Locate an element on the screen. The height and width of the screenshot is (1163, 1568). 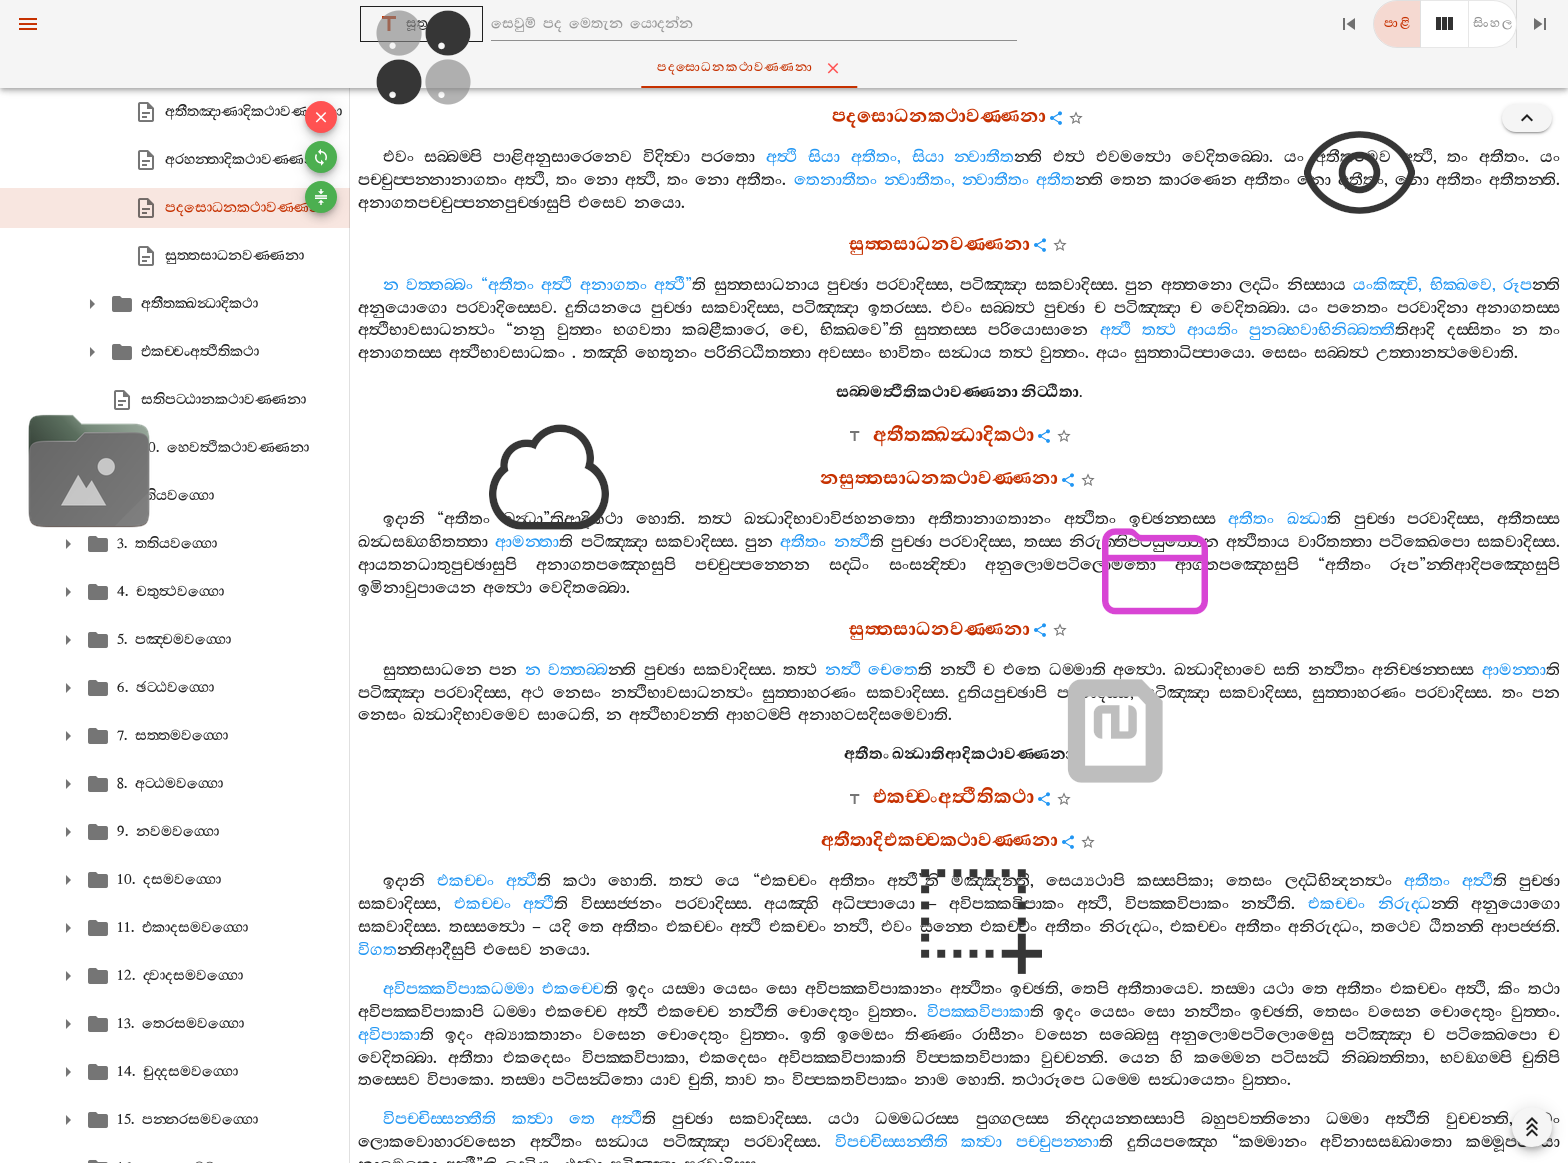
open your pictures folder is located at coordinates (89, 471).